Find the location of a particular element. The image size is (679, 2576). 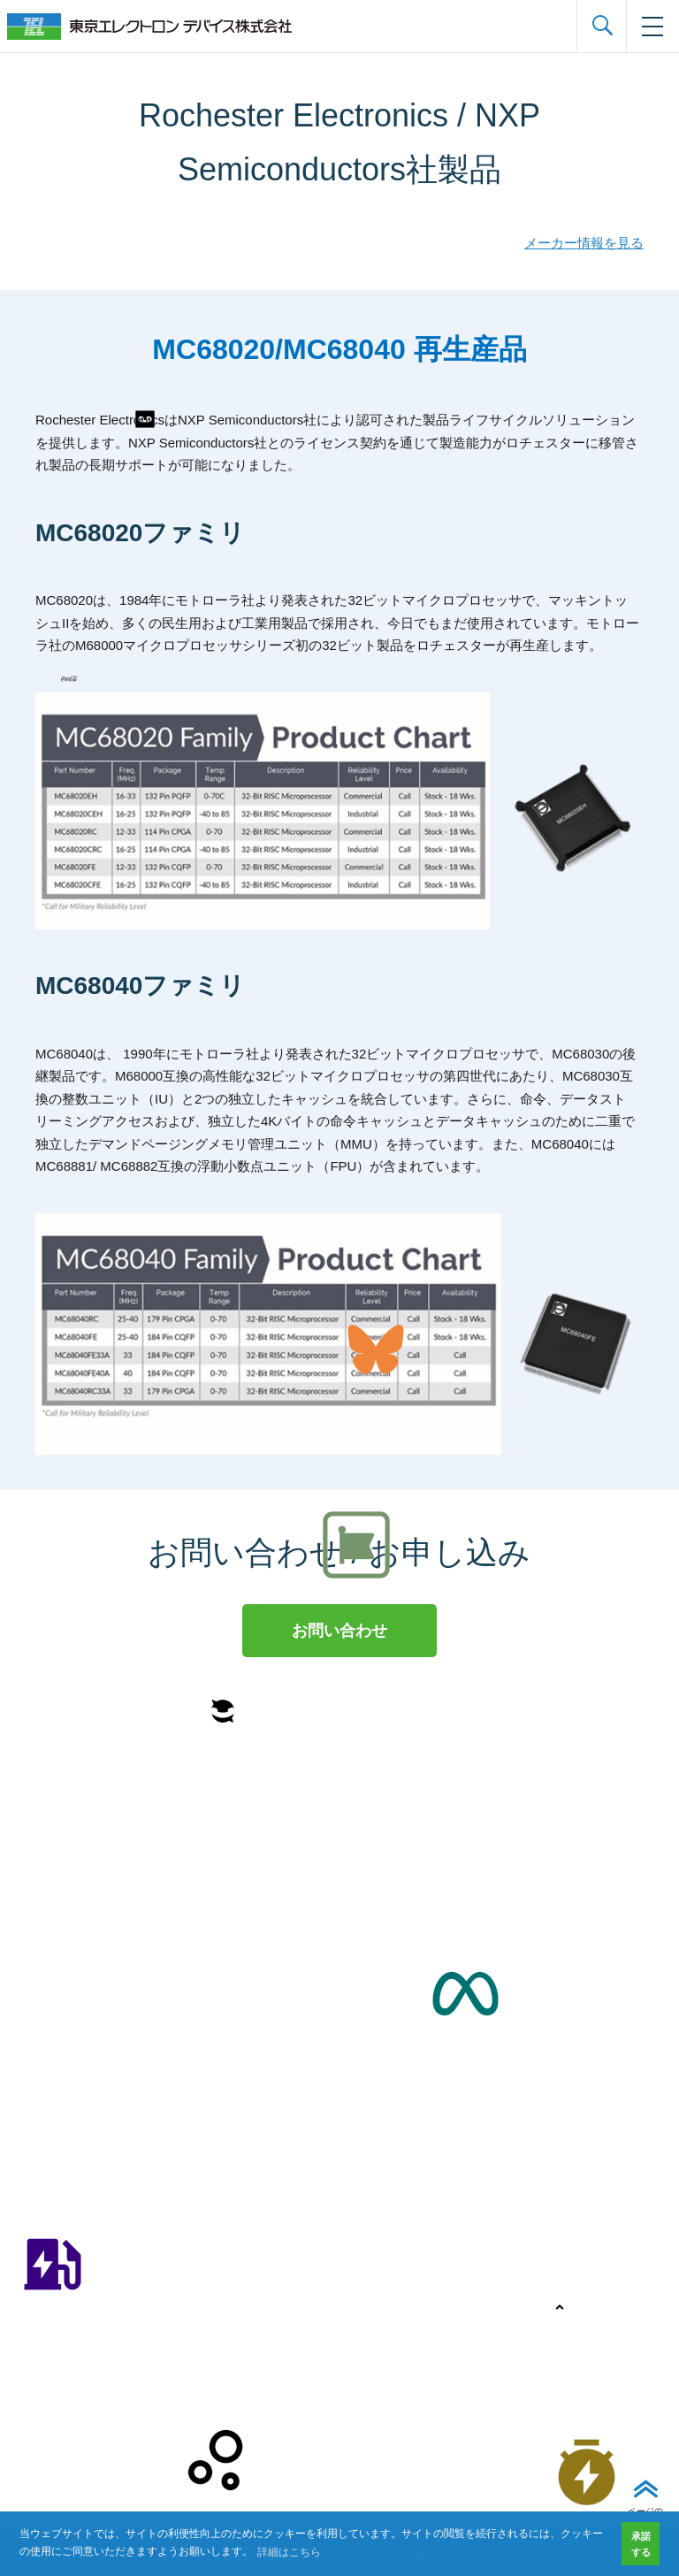

view bubble chart visualization is located at coordinates (218, 2460).